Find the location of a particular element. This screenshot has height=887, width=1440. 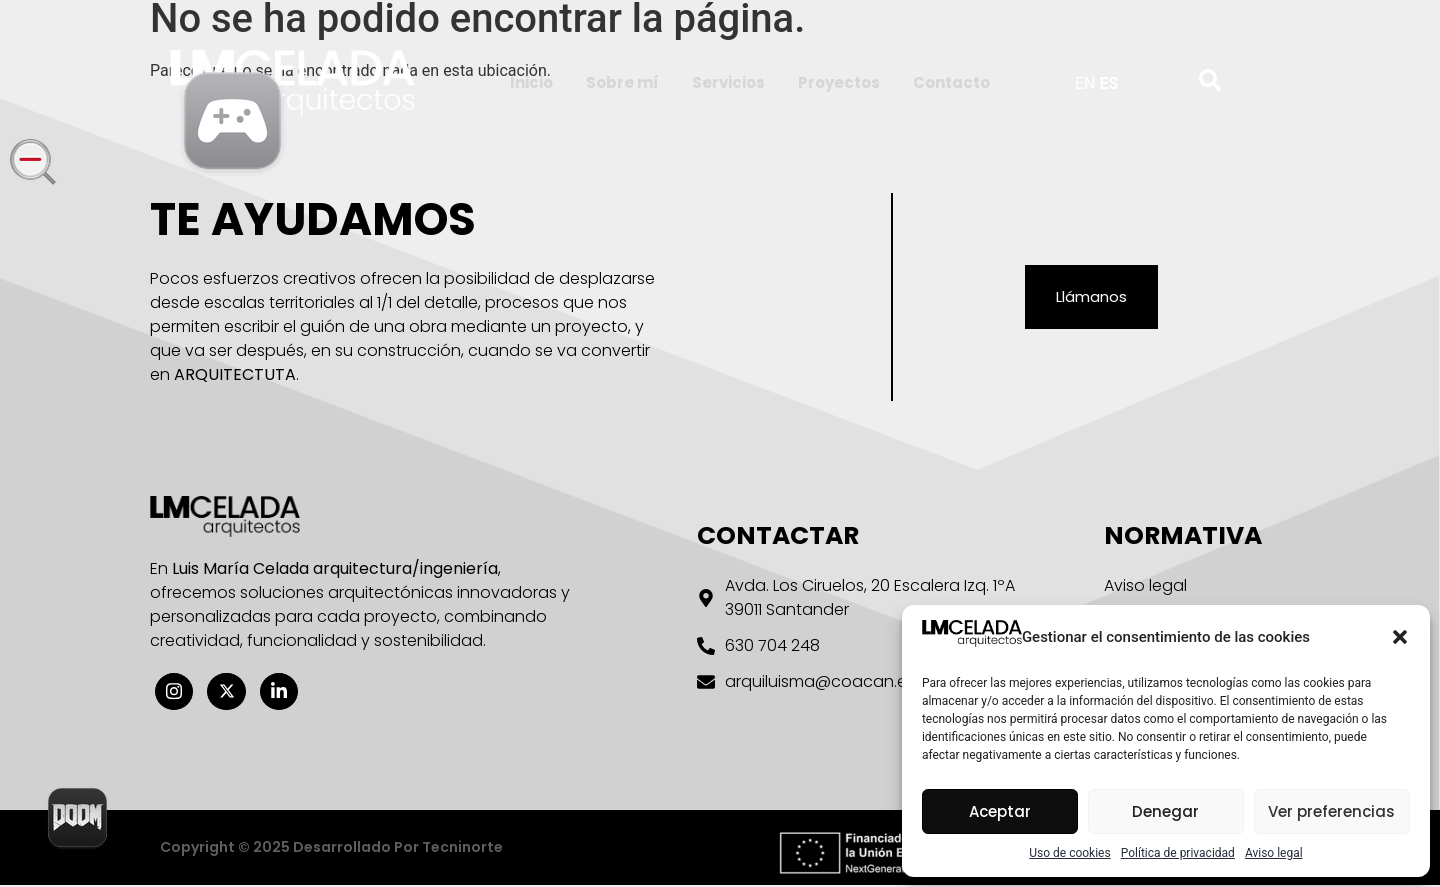

zoom out to see more content is located at coordinates (33, 162).